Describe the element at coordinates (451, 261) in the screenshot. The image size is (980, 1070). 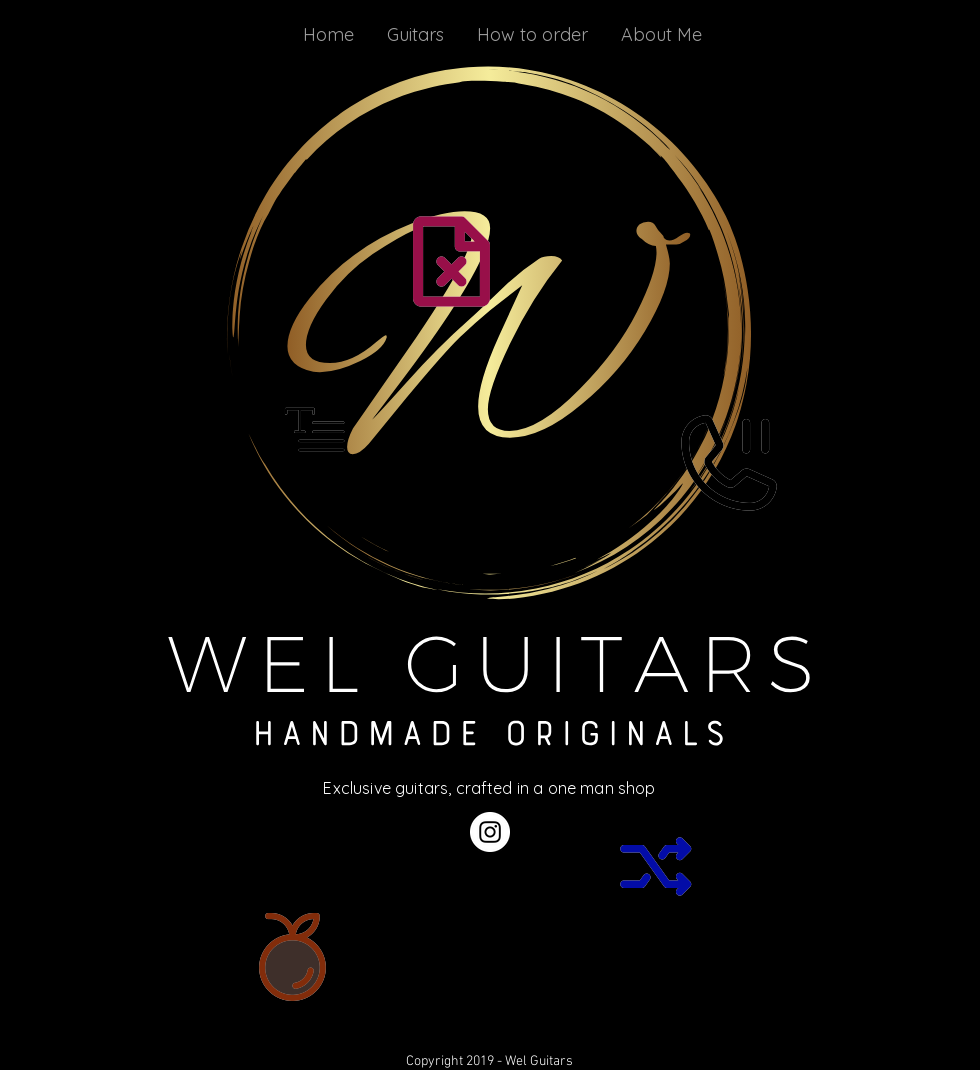
I see `delete or remove a file` at that location.